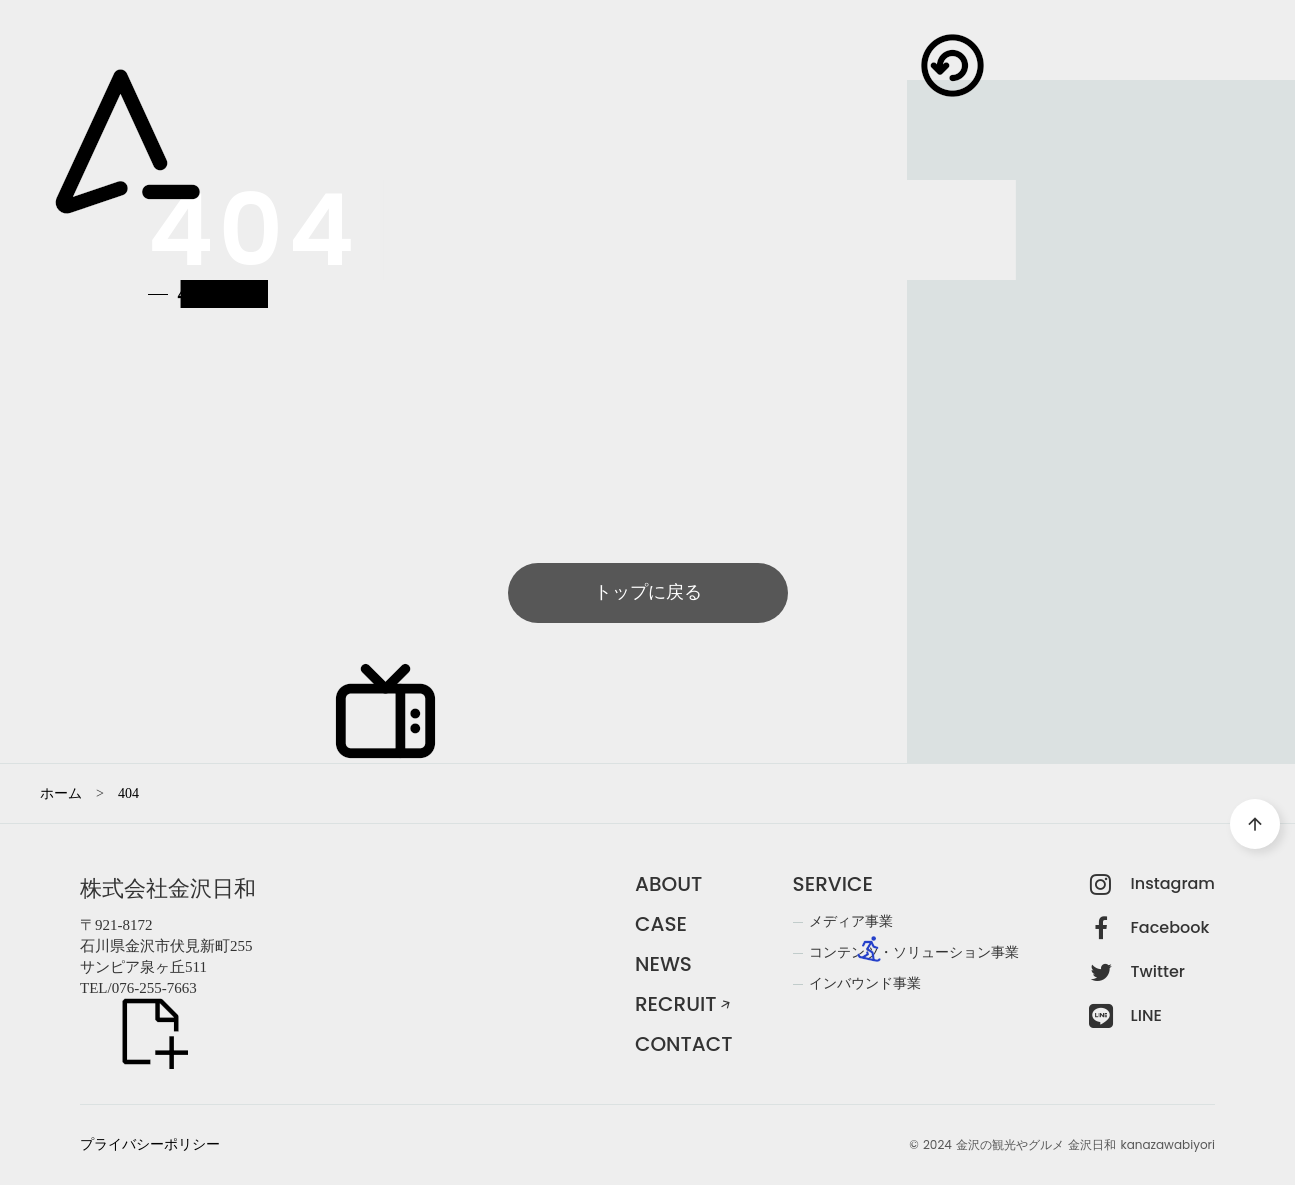  What do you see at coordinates (150, 1031) in the screenshot?
I see `create a new file` at bounding box center [150, 1031].